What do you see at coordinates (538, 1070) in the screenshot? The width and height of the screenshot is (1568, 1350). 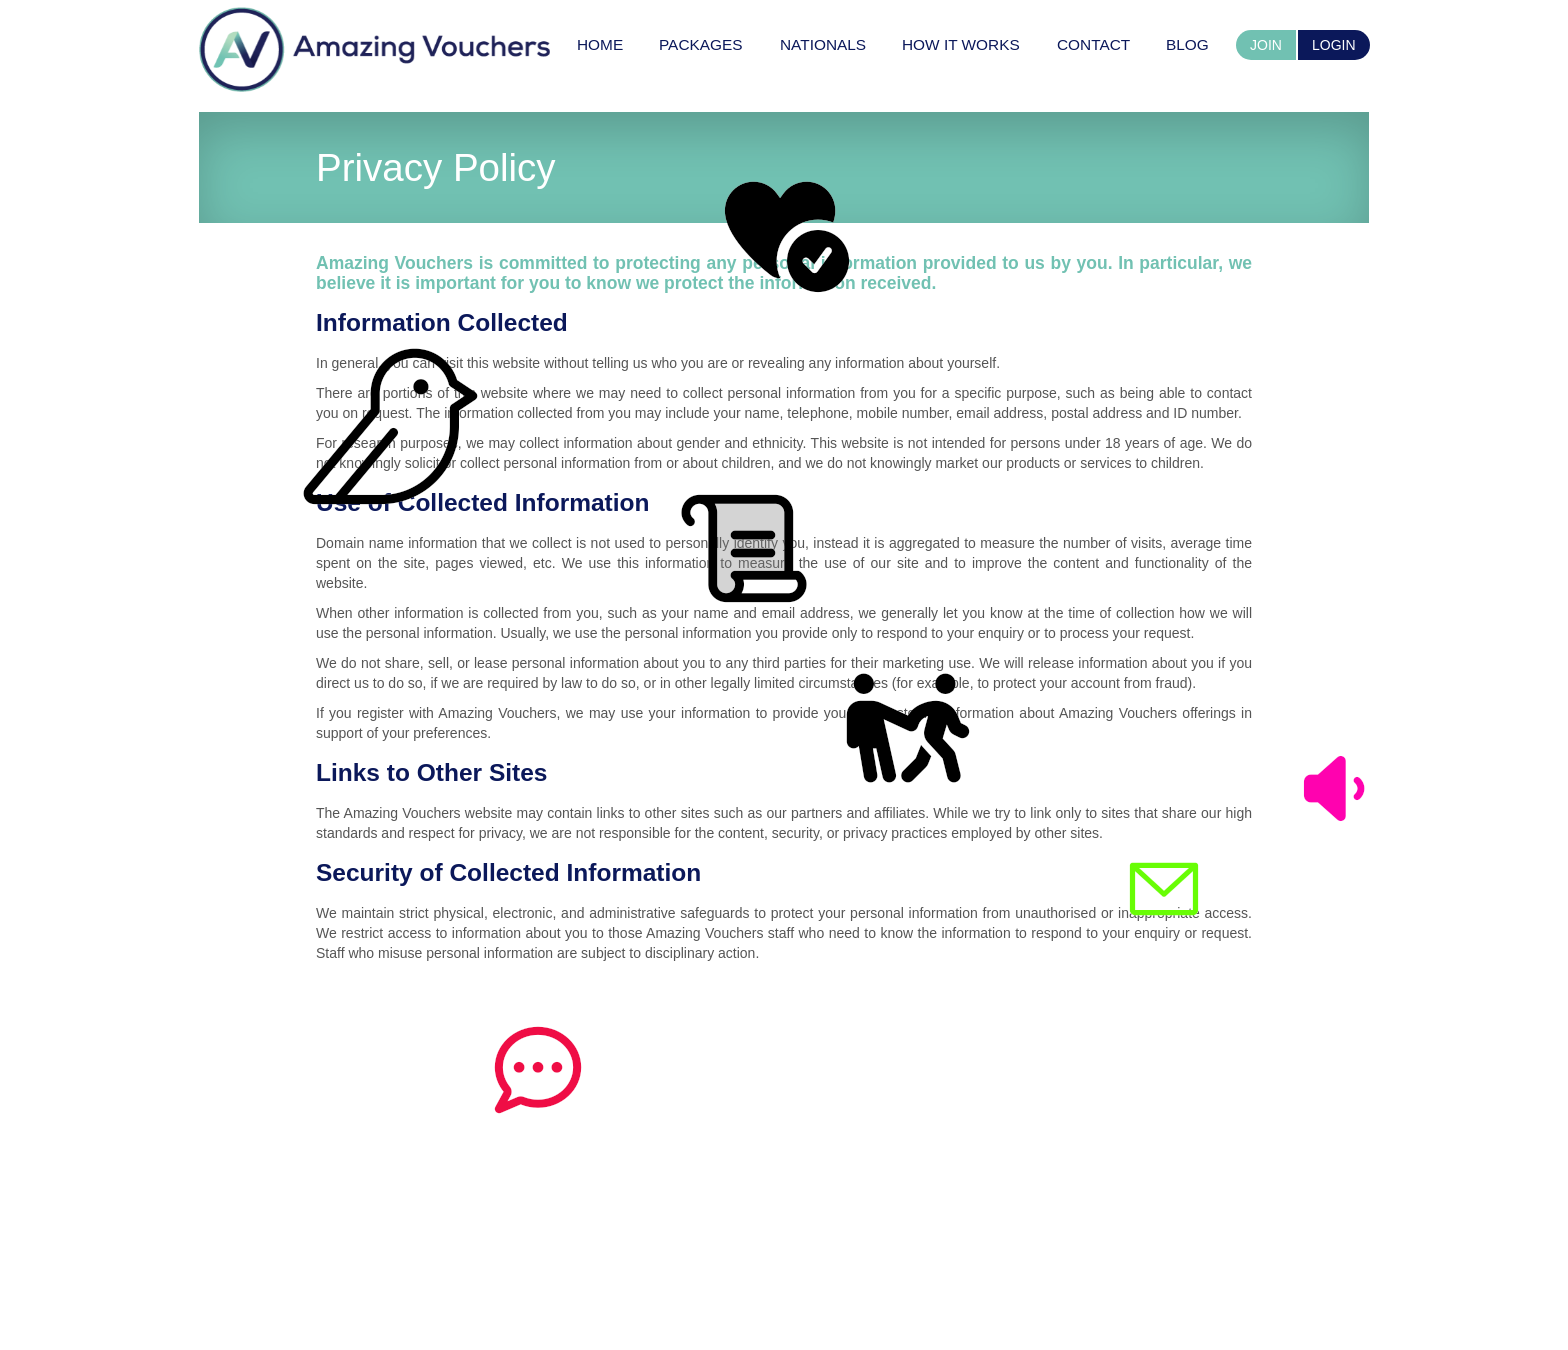 I see `open the comments section` at bounding box center [538, 1070].